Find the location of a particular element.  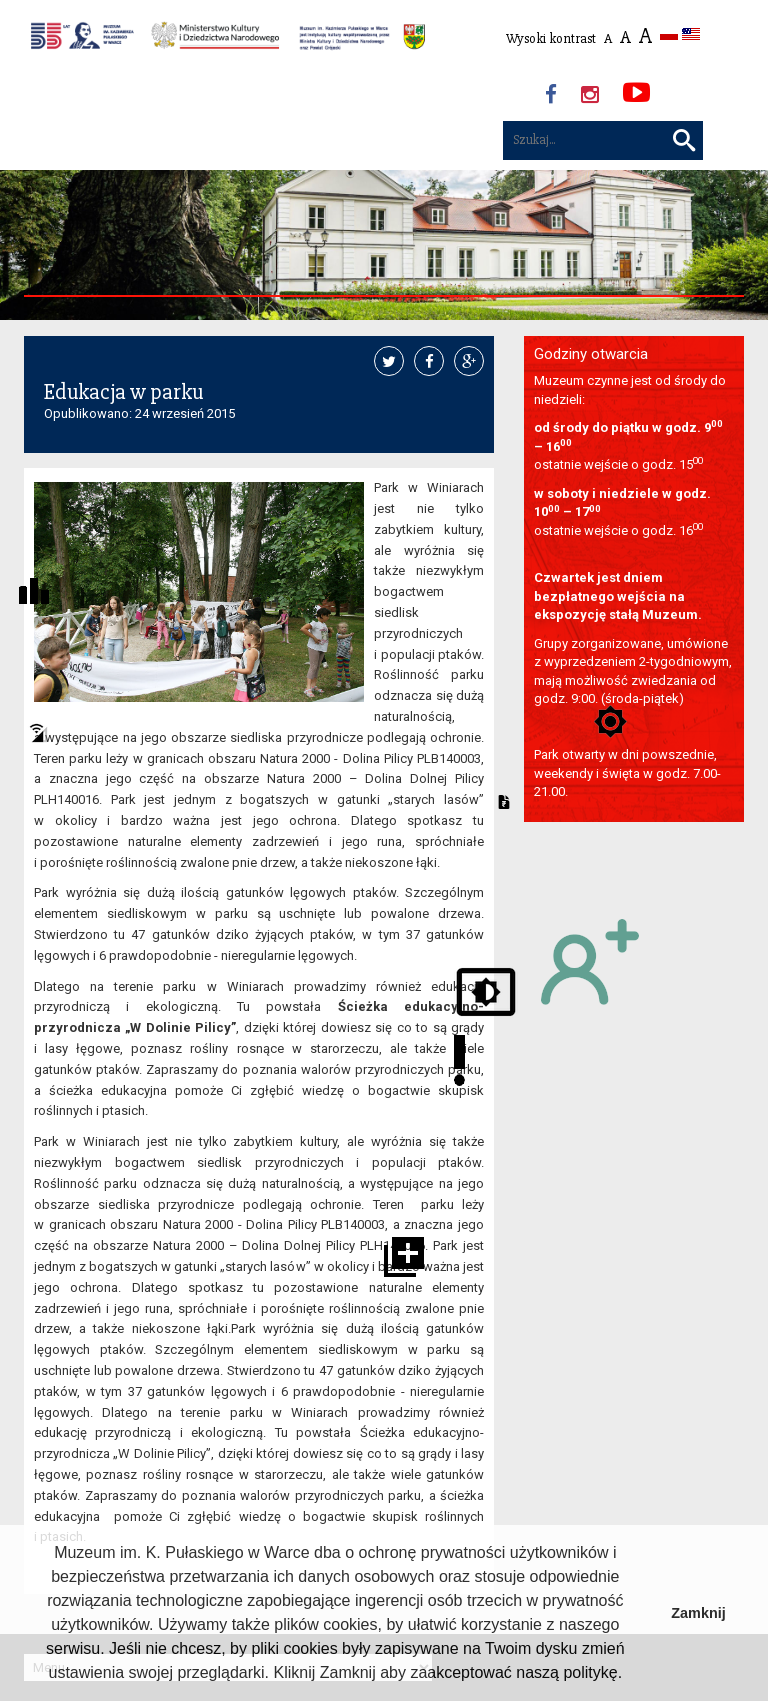

indicates wifi connection with cellular backup is located at coordinates (37, 732).